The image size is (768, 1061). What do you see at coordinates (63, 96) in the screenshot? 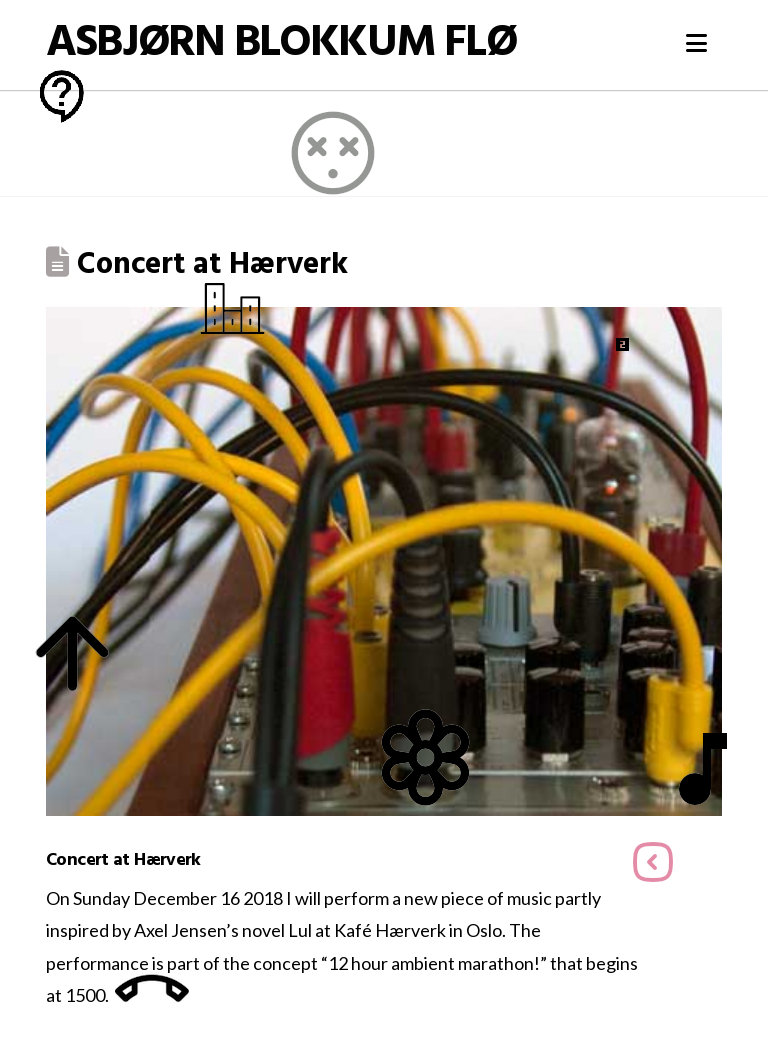
I see `contact customer support` at bounding box center [63, 96].